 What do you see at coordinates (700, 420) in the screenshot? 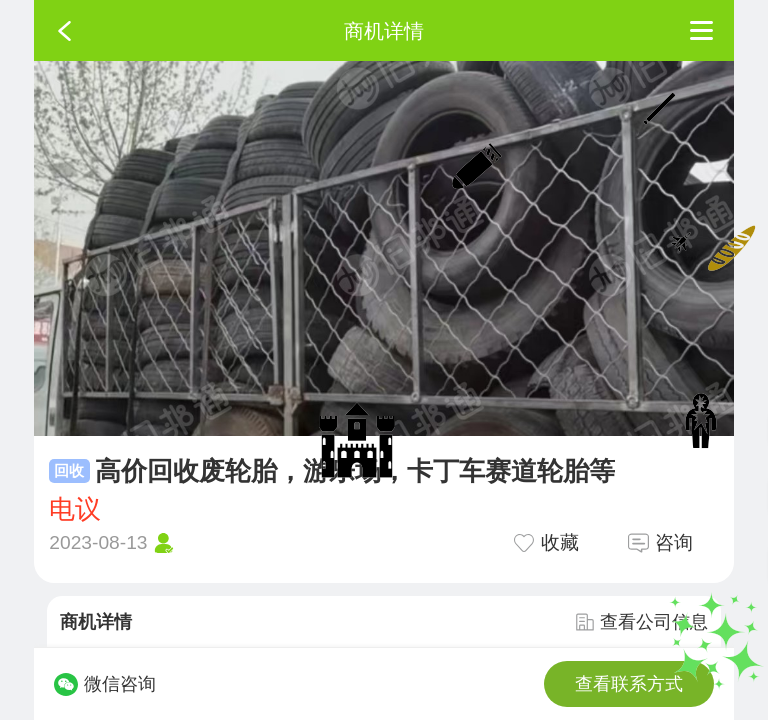
I see `indicates internal damage or injury status` at bounding box center [700, 420].